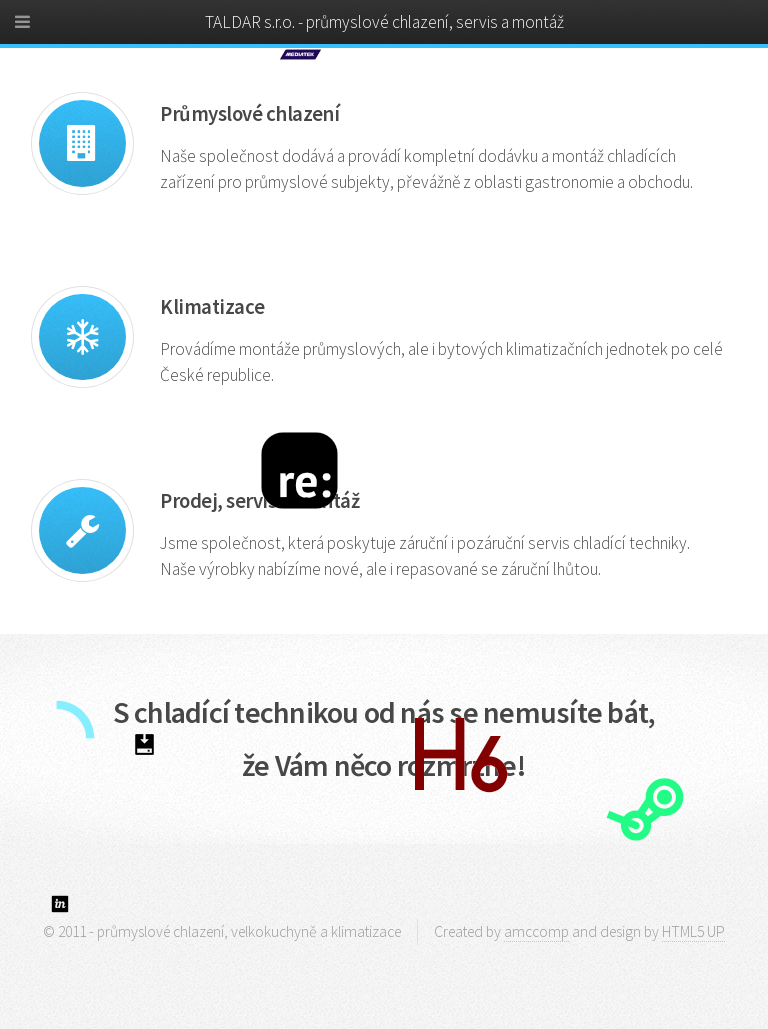 This screenshot has width=768, height=1029. I want to click on indicates content is loading, so click(56, 738).